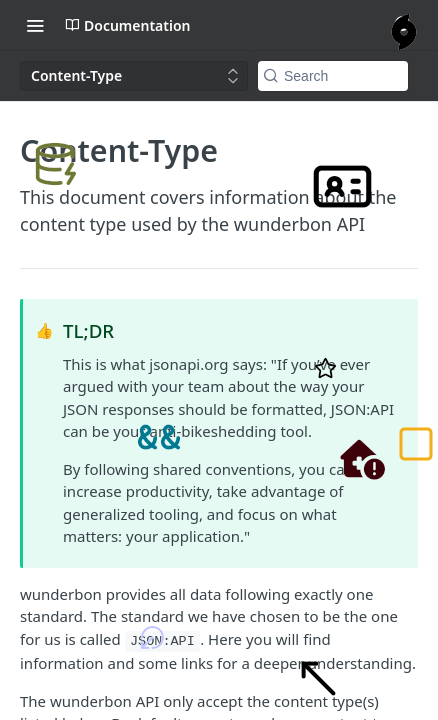 Image resolution: width=438 pixels, height=720 pixels. What do you see at coordinates (361, 458) in the screenshot?
I see `home healthcare alert or urgent medical notice` at bounding box center [361, 458].